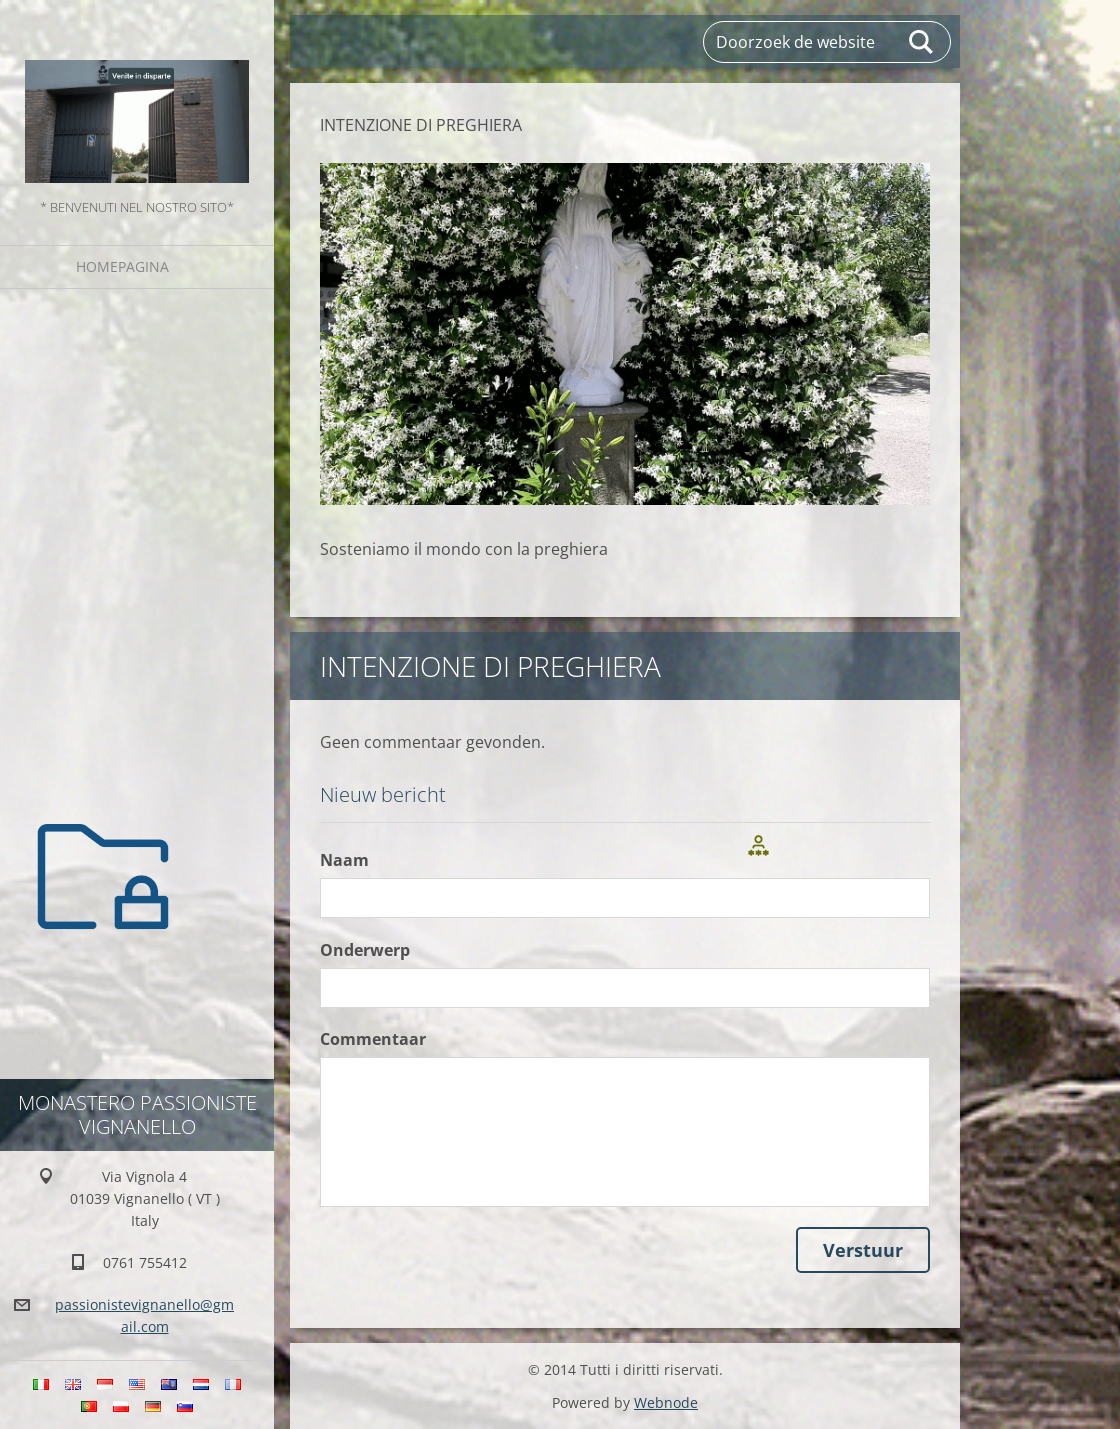 This screenshot has width=1120, height=1429. What do you see at coordinates (103, 874) in the screenshot?
I see `access a password-protected folder` at bounding box center [103, 874].